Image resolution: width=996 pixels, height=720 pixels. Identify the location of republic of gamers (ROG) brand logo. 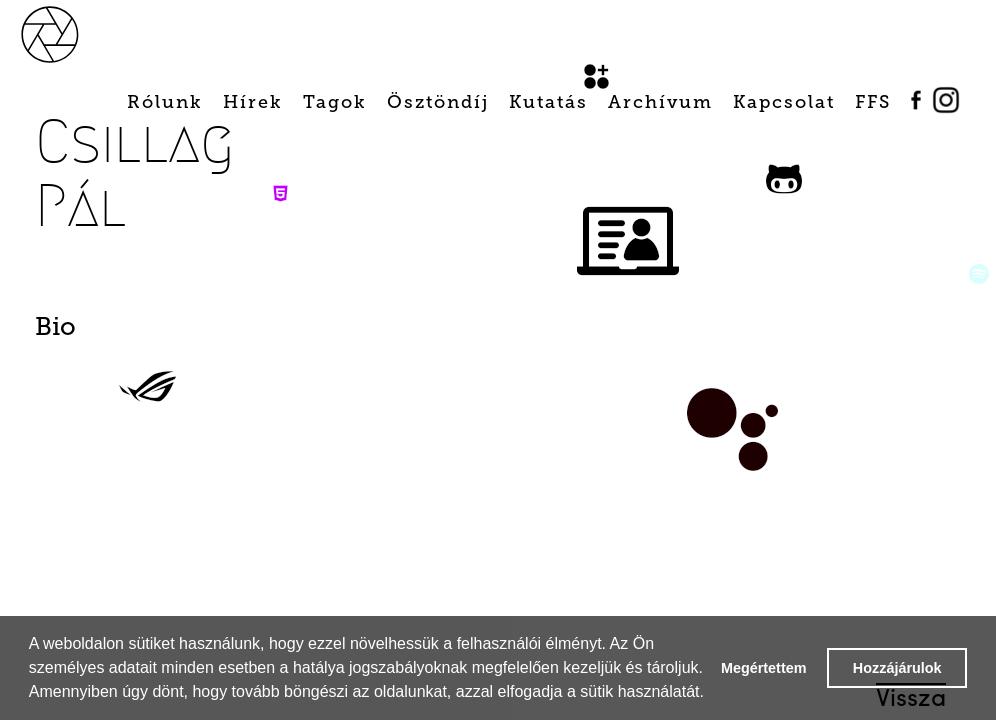
(147, 386).